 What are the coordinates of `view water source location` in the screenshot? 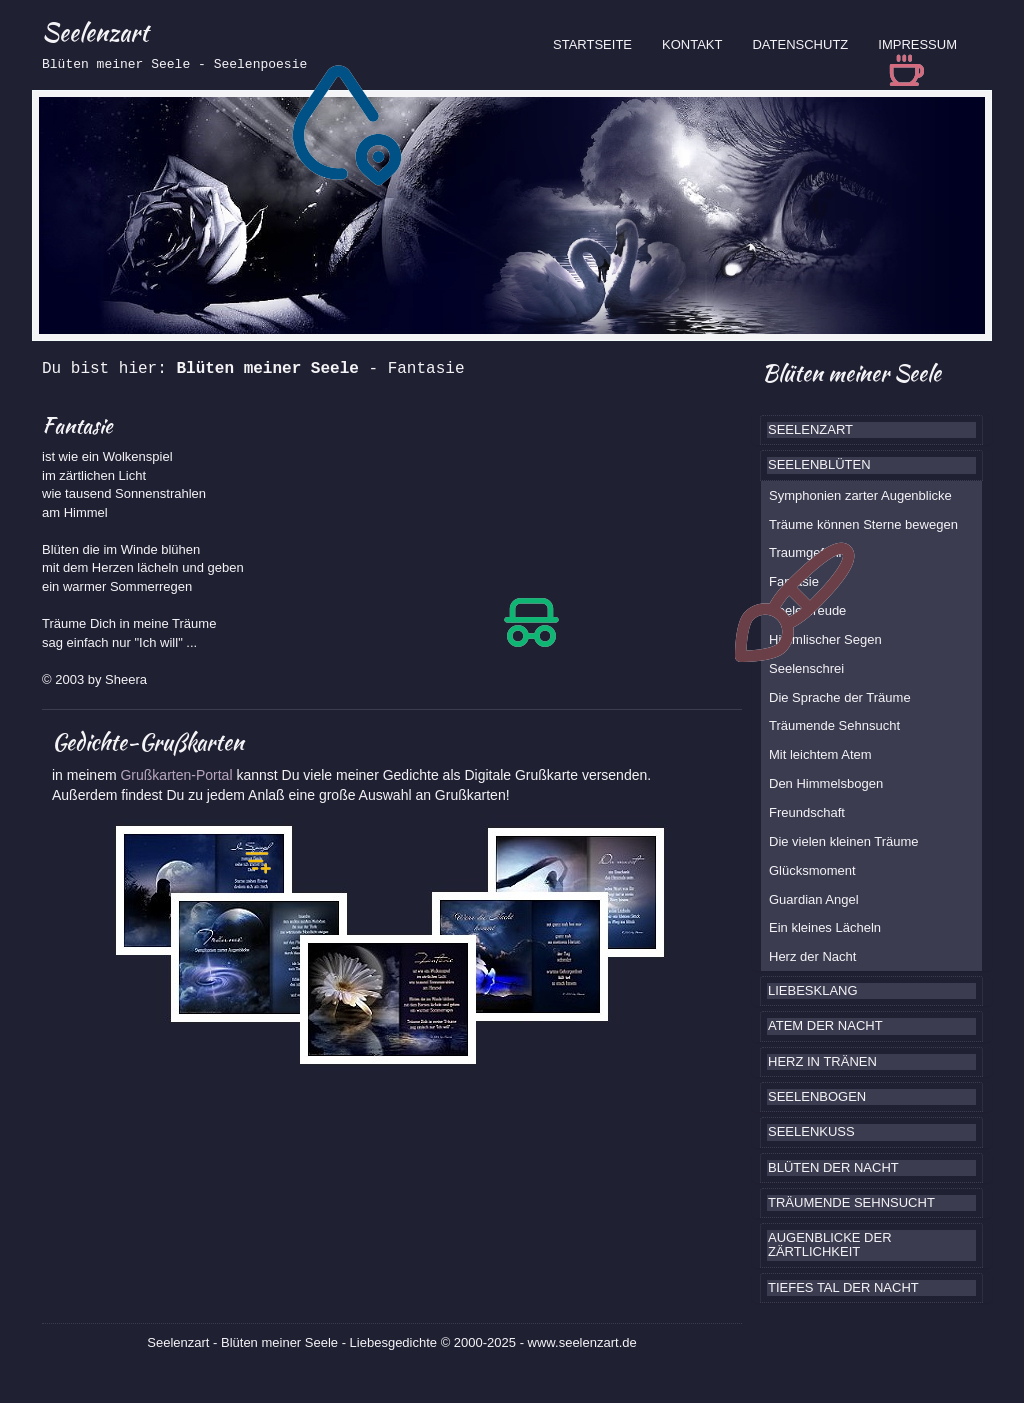 It's located at (338, 122).